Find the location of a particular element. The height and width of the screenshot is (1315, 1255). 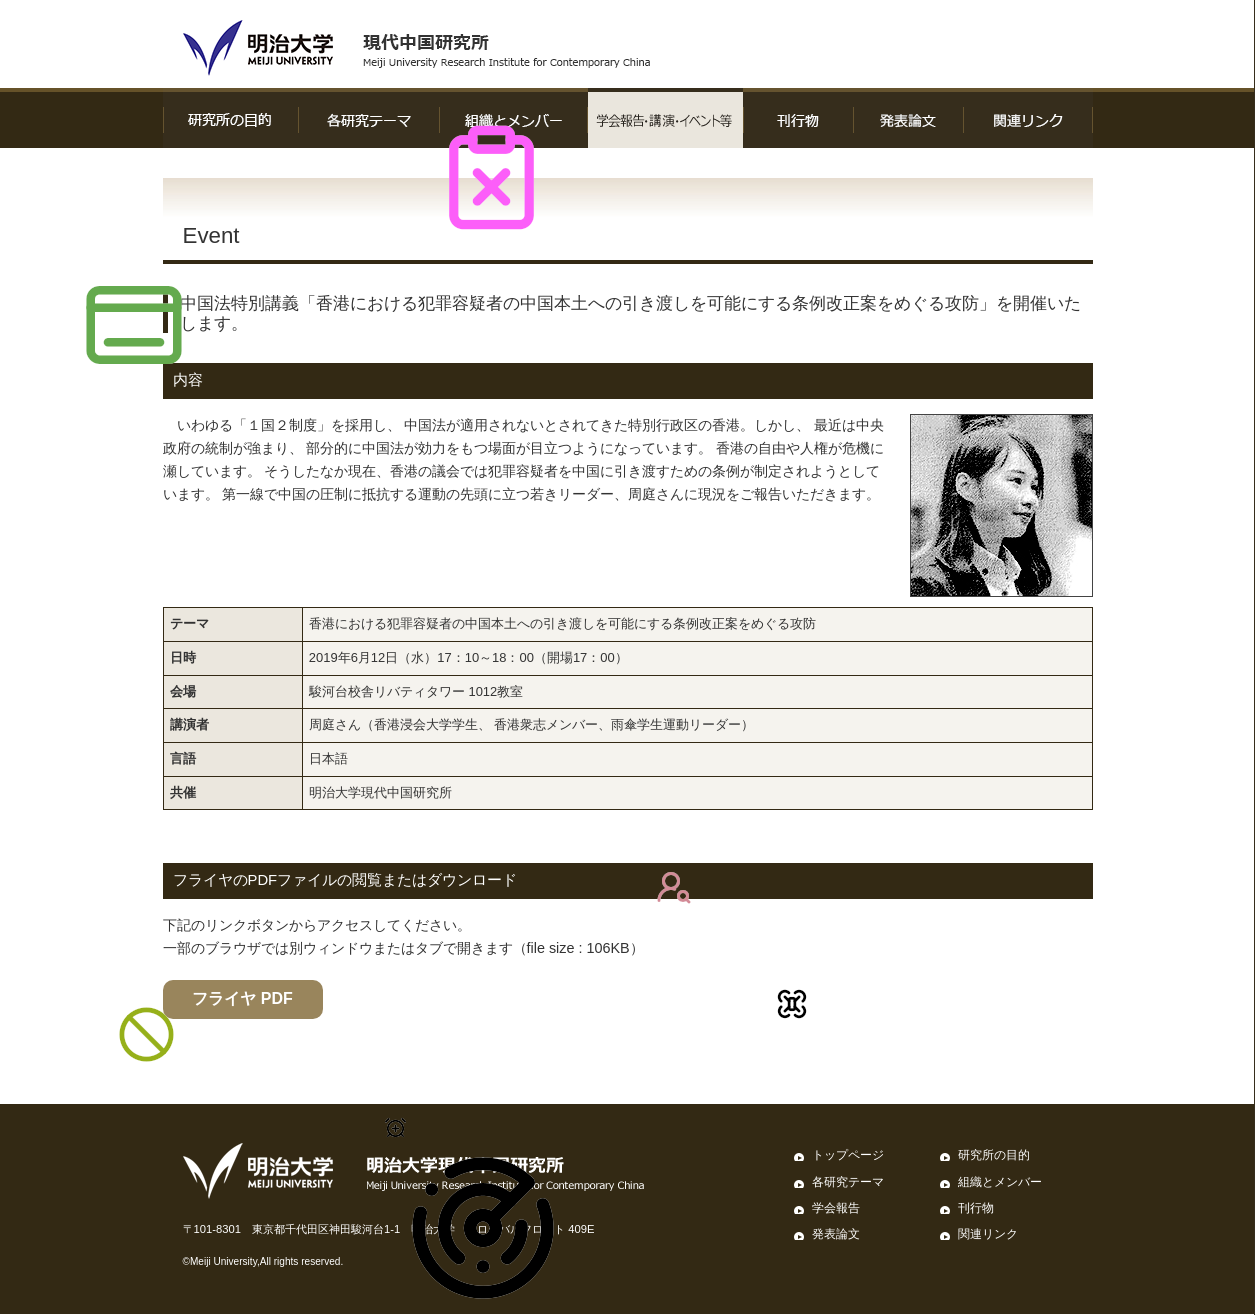

access drone controls is located at coordinates (792, 1004).